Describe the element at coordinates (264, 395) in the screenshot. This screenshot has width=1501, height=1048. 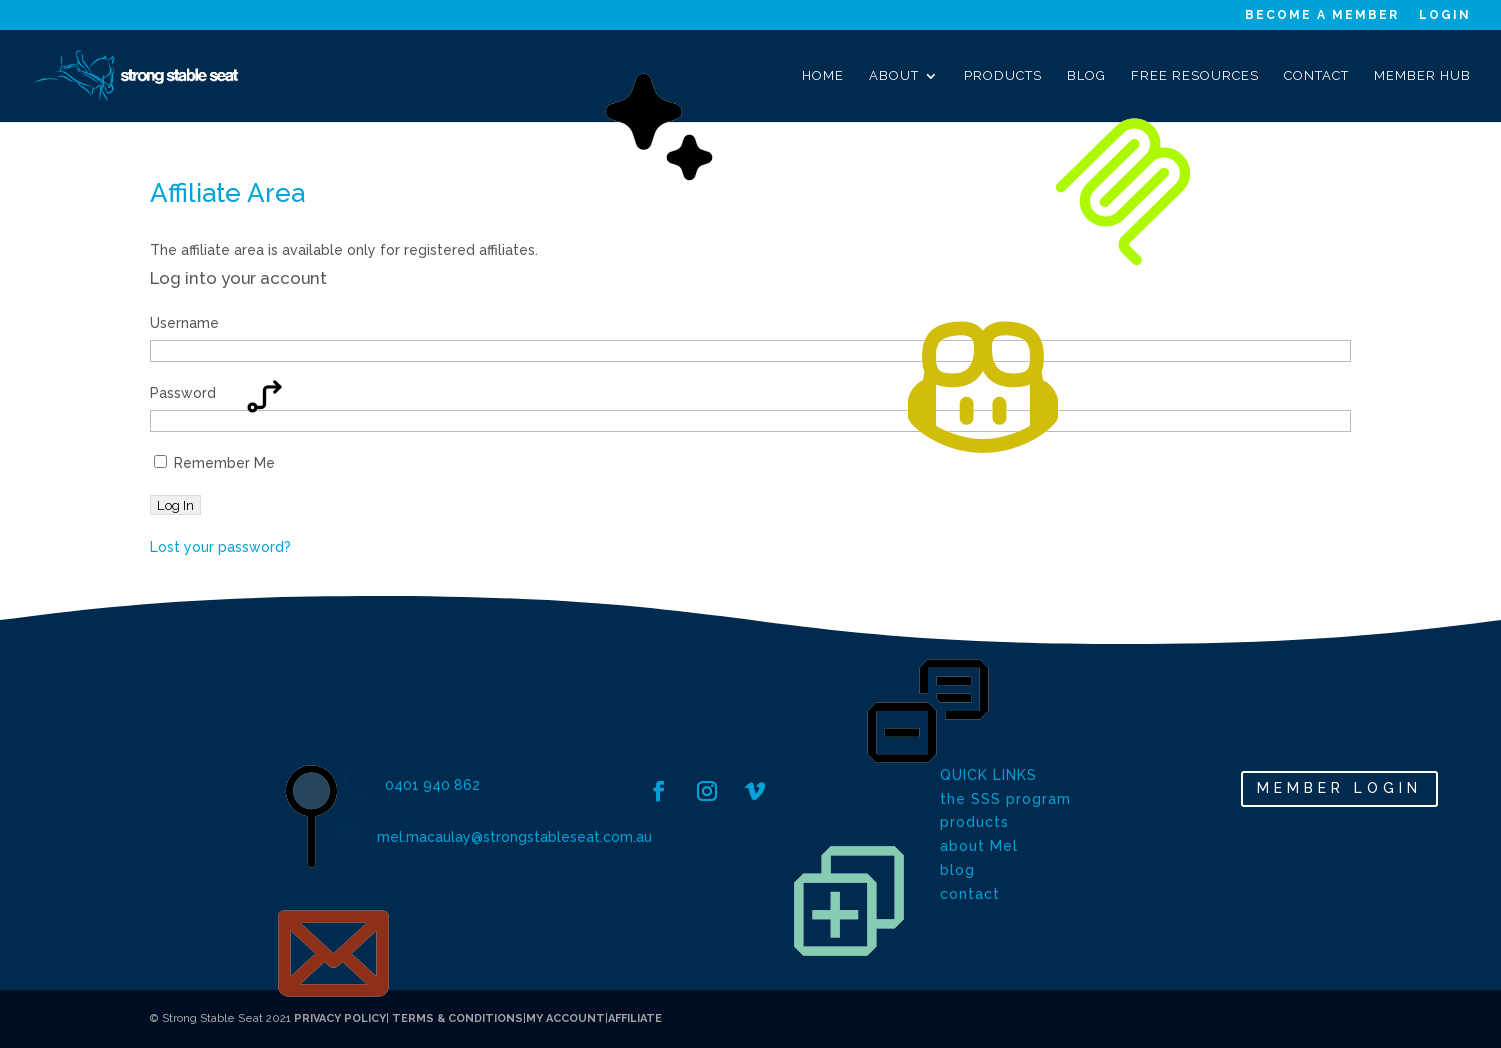
I see `follow a guided path or tutorial` at that location.